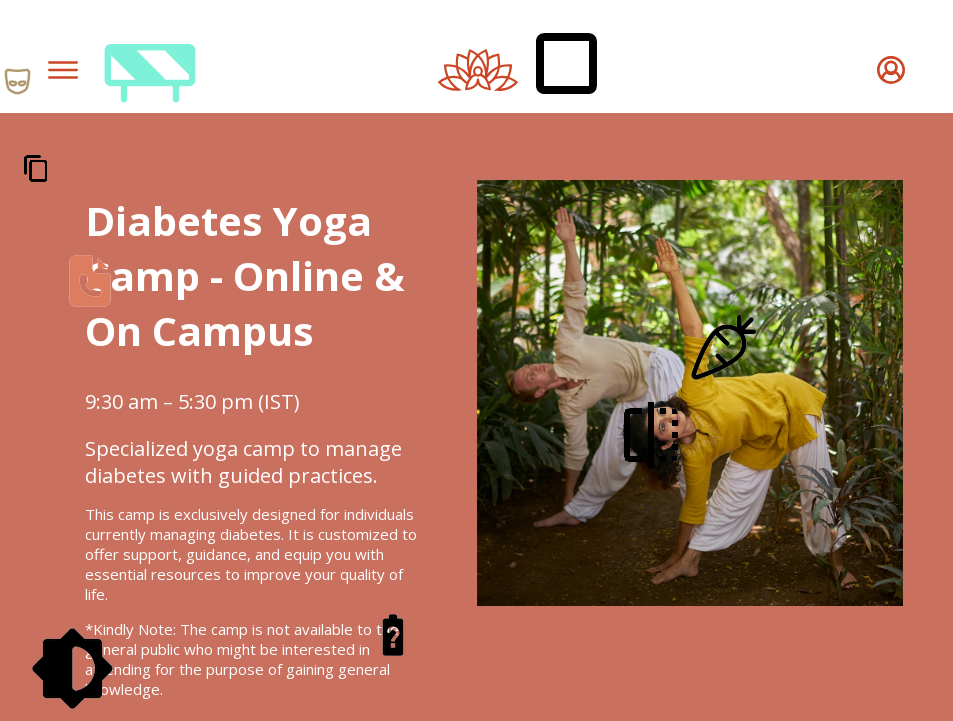  I want to click on indicates battery status cannot be determined, so click(393, 635).